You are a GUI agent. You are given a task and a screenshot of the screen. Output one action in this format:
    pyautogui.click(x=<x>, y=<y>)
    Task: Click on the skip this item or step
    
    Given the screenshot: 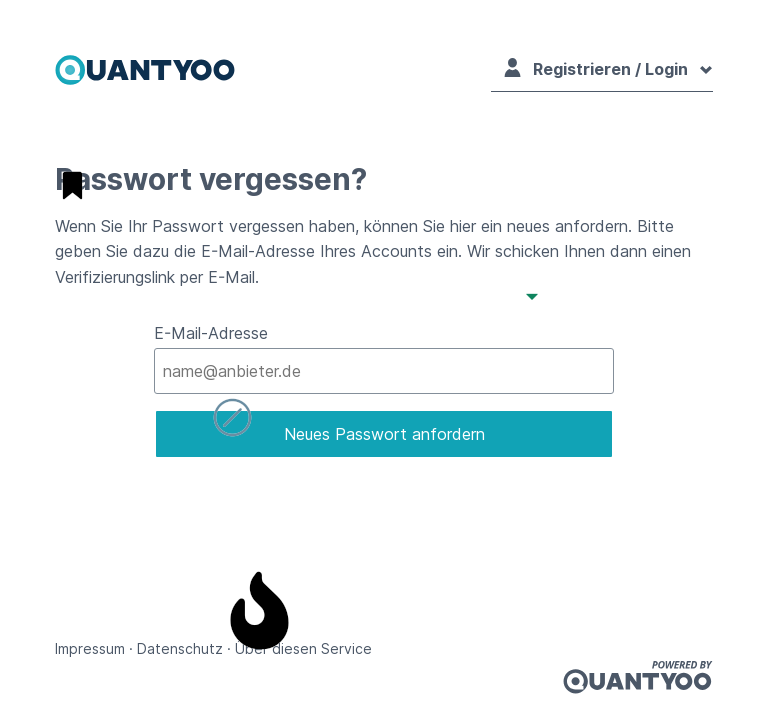 What is the action you would take?
    pyautogui.click(x=232, y=417)
    